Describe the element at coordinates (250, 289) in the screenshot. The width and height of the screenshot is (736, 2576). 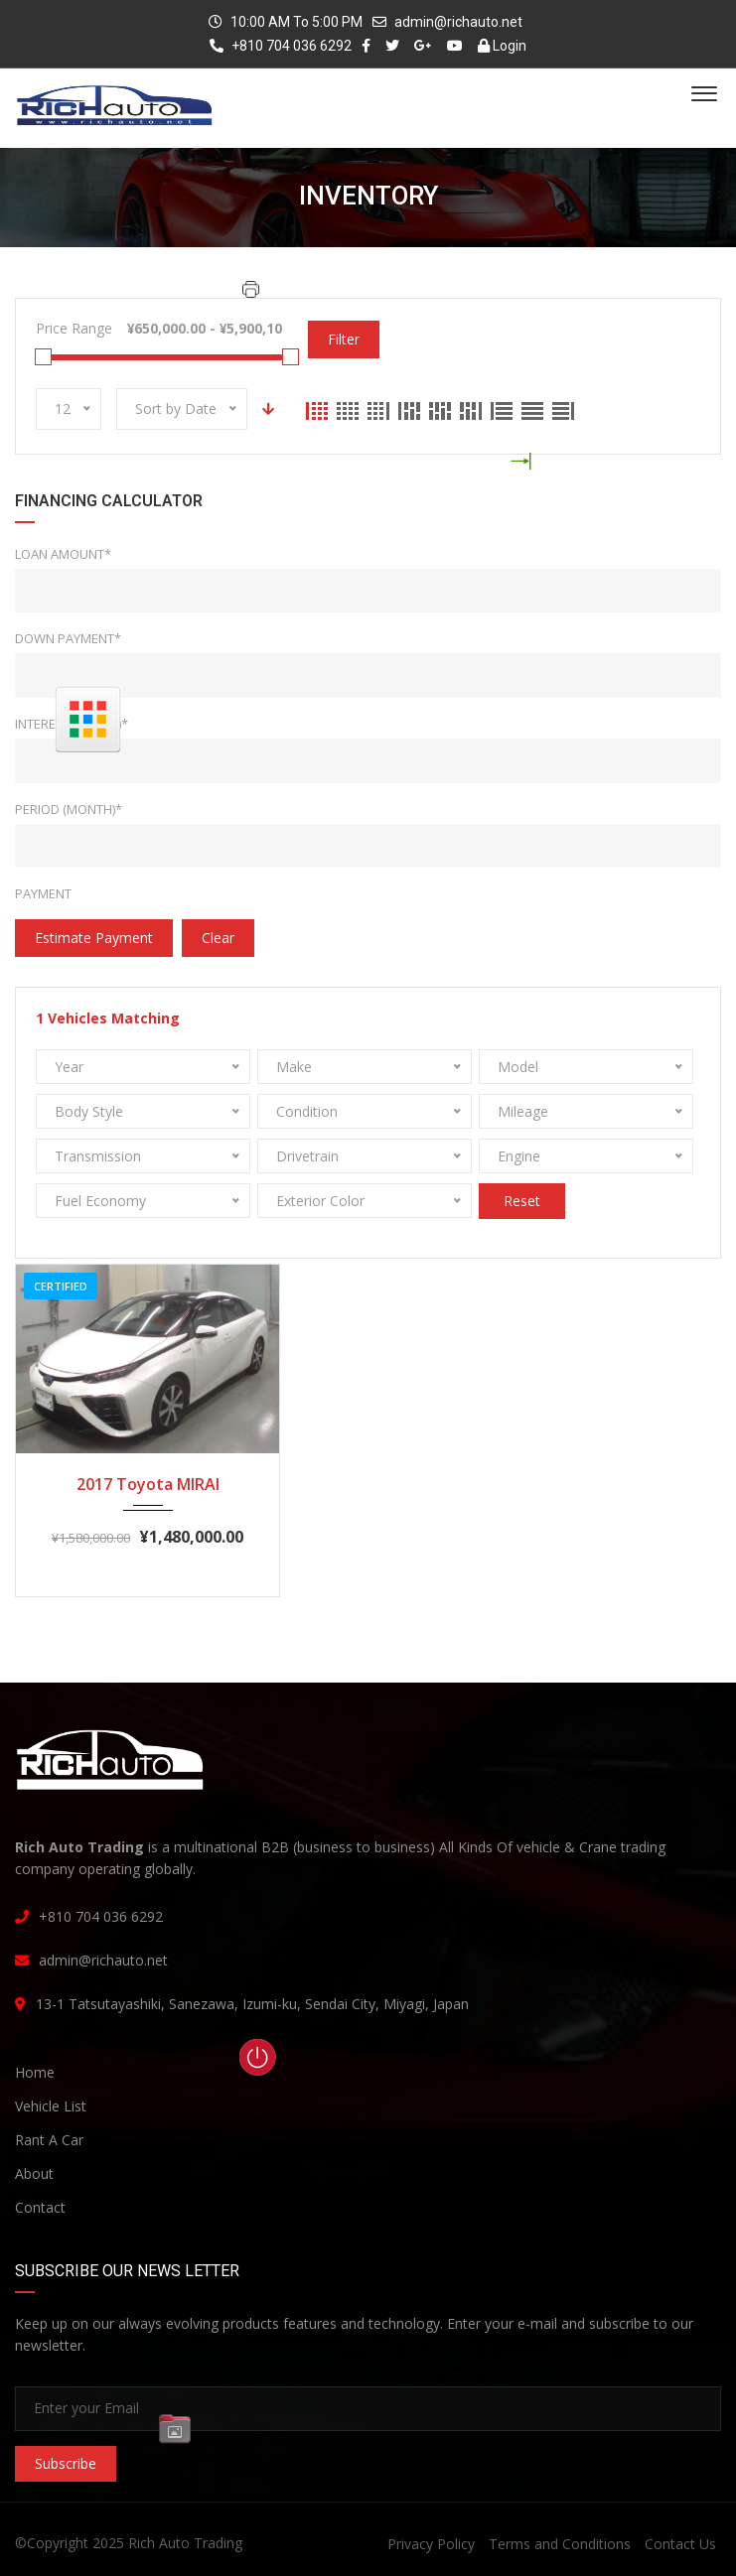
I see `access printer settings` at that location.